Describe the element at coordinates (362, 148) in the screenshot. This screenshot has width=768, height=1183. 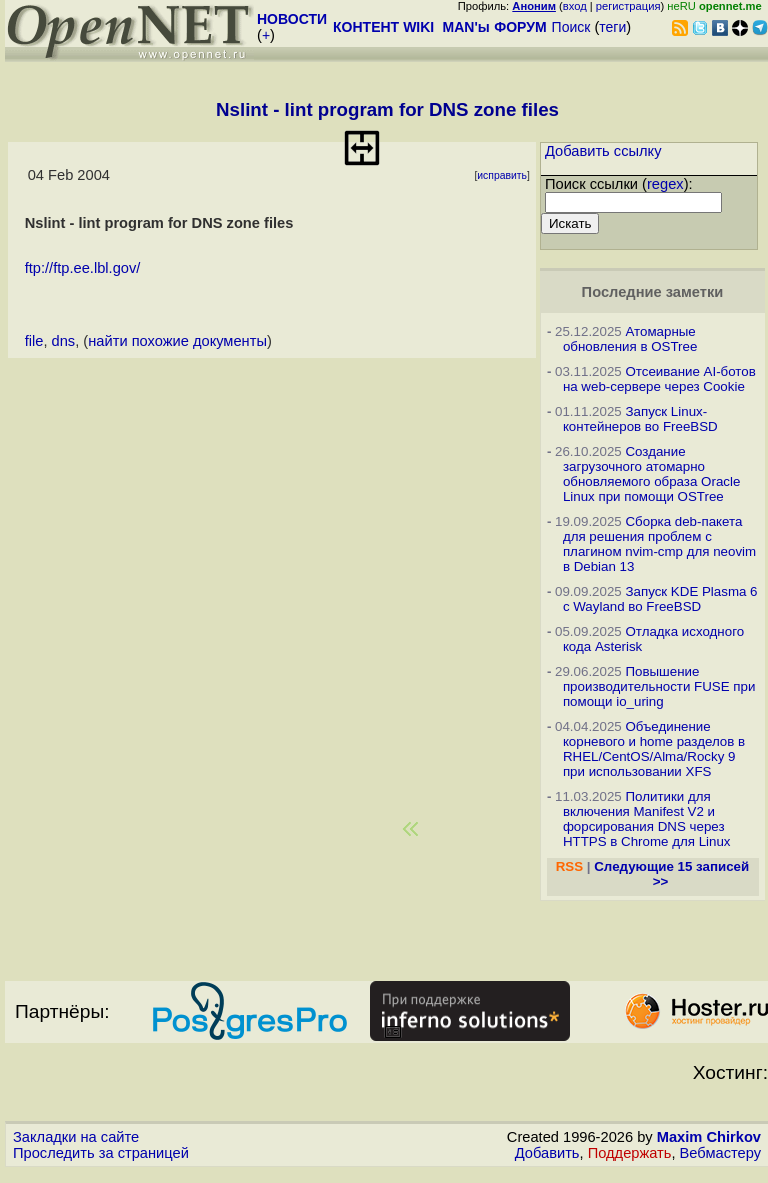
I see `split table cells horizontally` at that location.